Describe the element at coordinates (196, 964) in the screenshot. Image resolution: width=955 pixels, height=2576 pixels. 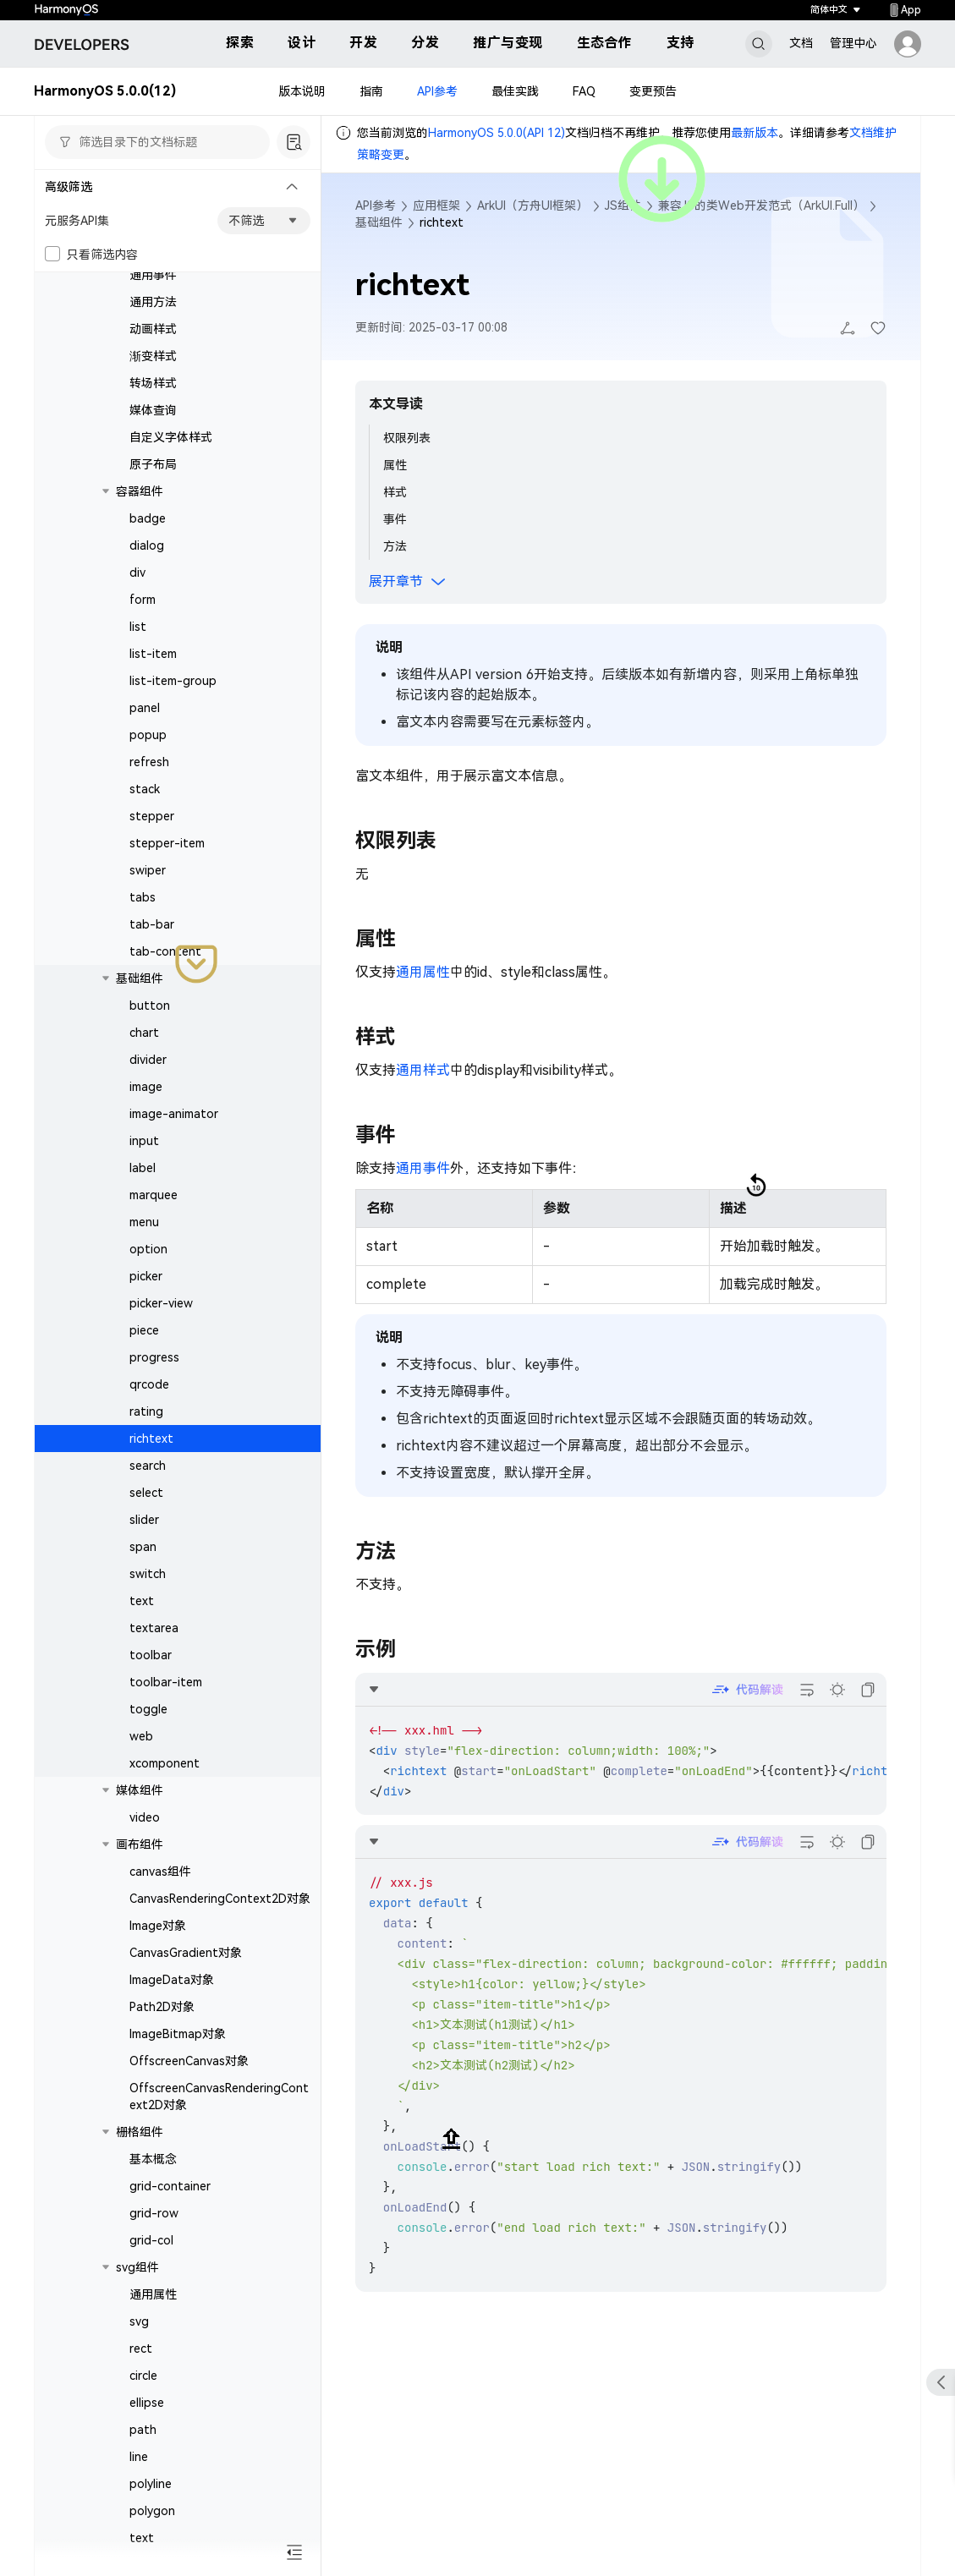
I see `save to pocket app` at that location.